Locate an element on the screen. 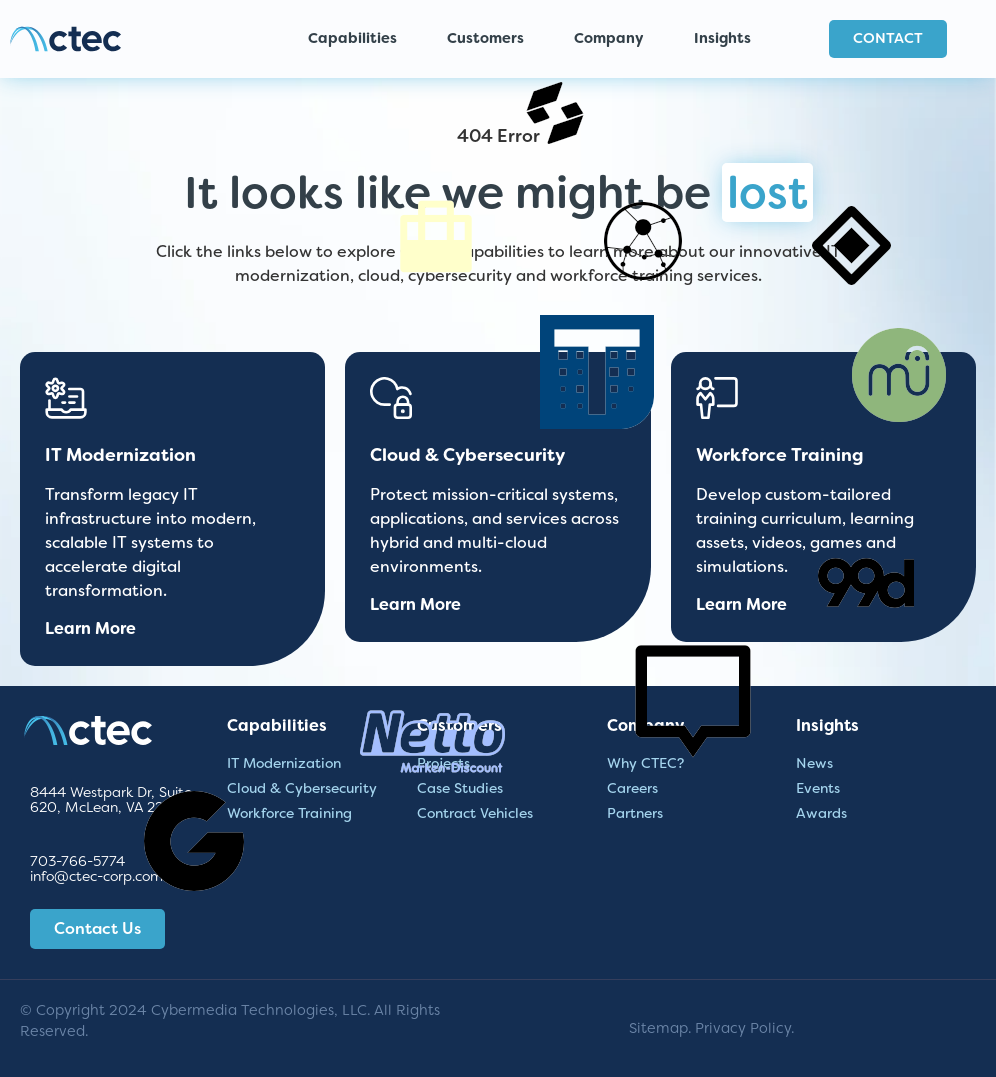 The image size is (996, 1077). visit the thanos project website or documentation is located at coordinates (597, 372).